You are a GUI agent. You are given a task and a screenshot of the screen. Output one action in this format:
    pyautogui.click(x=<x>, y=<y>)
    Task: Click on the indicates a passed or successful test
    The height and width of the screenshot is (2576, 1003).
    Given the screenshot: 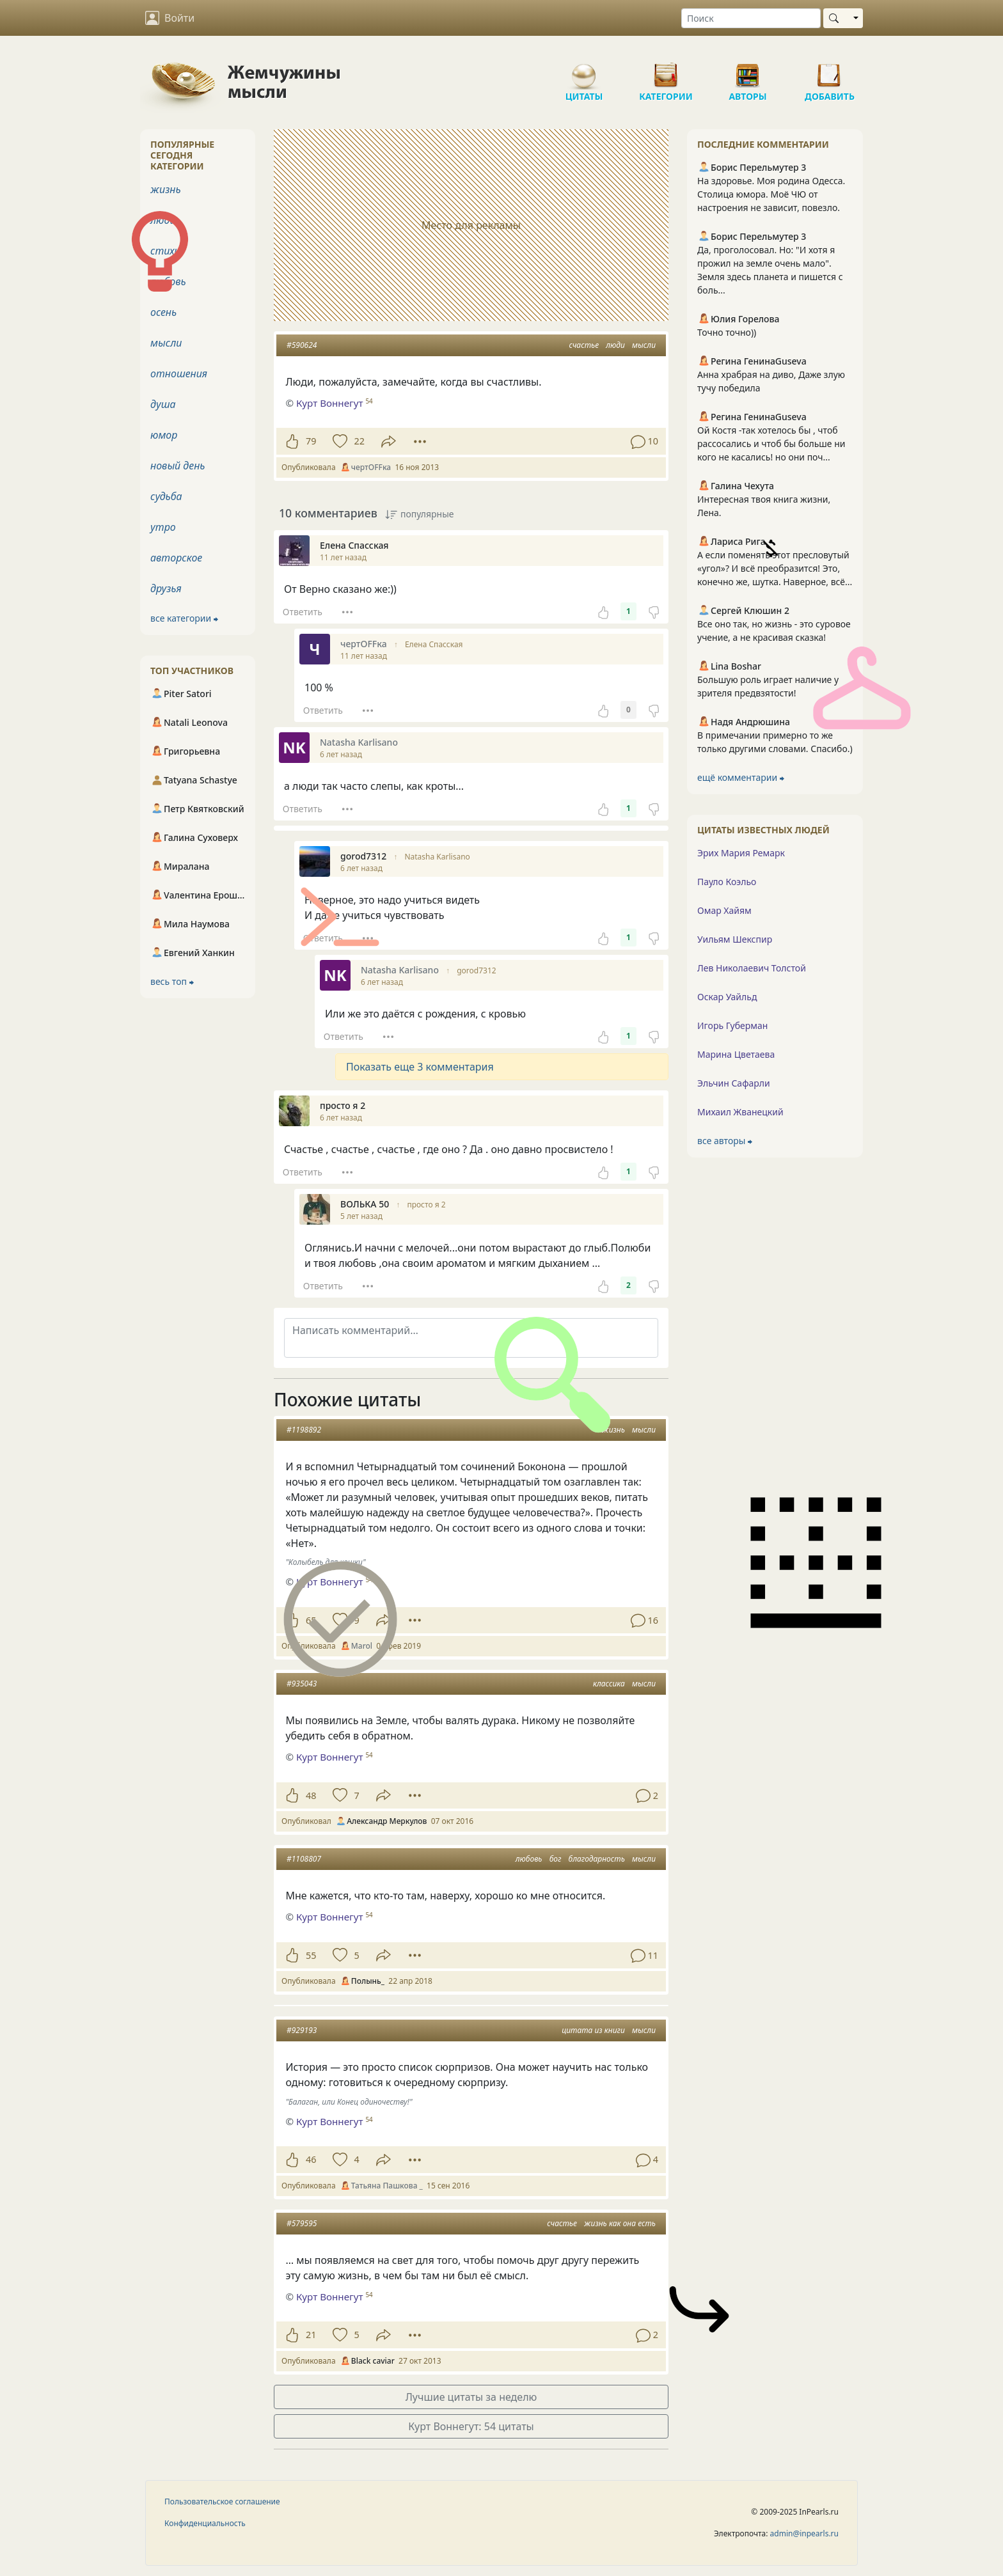 What is the action you would take?
    pyautogui.click(x=341, y=1619)
    